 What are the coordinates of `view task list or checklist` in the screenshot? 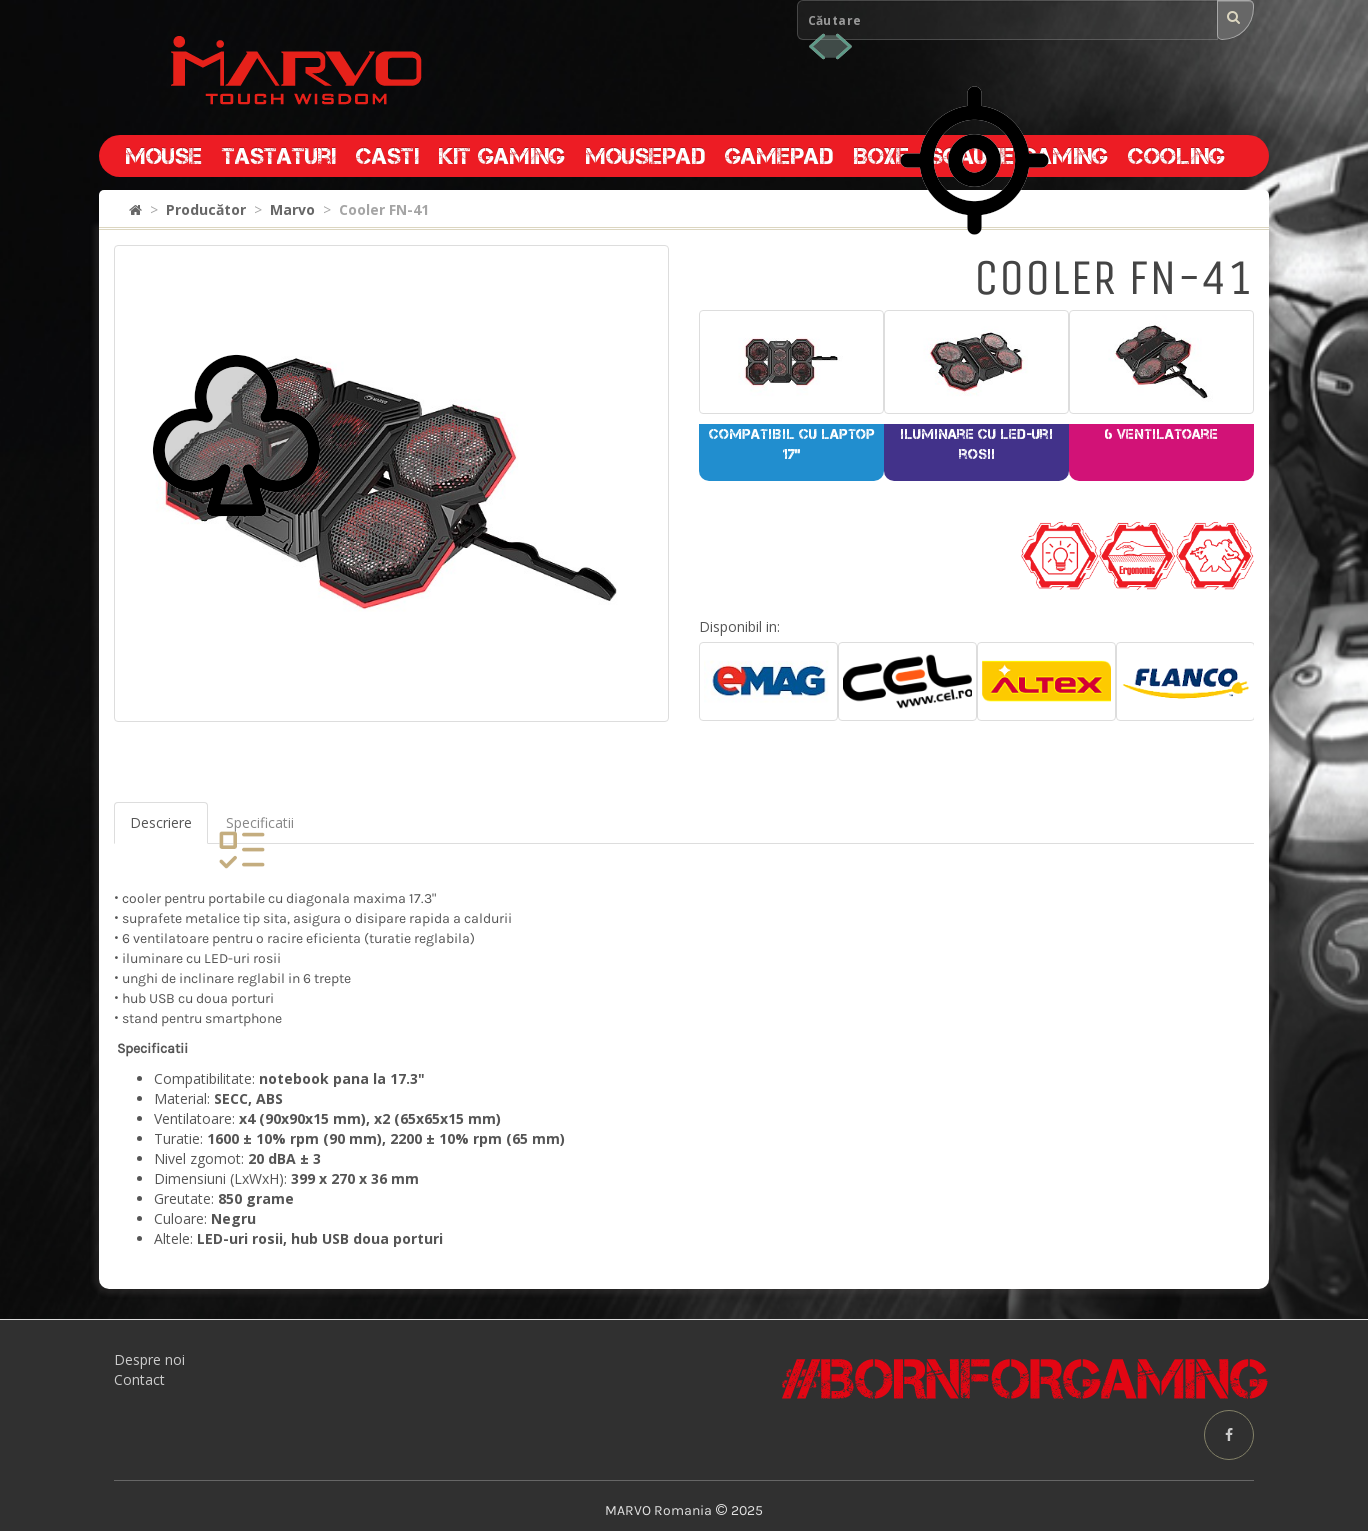 It's located at (242, 849).